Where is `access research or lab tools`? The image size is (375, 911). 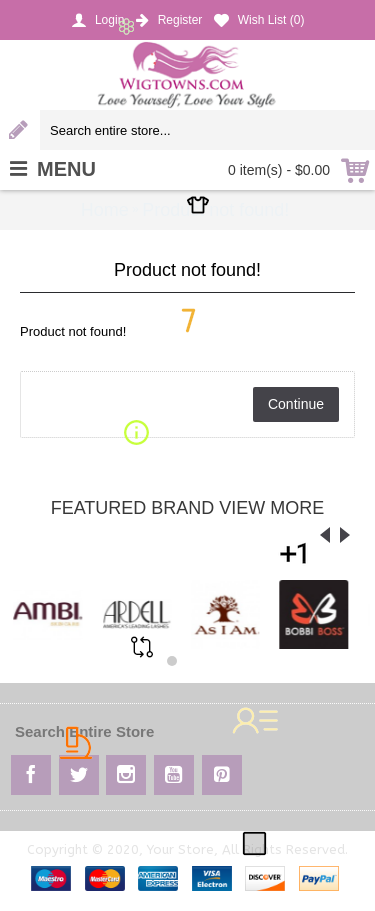
access research or lab tools is located at coordinates (76, 744).